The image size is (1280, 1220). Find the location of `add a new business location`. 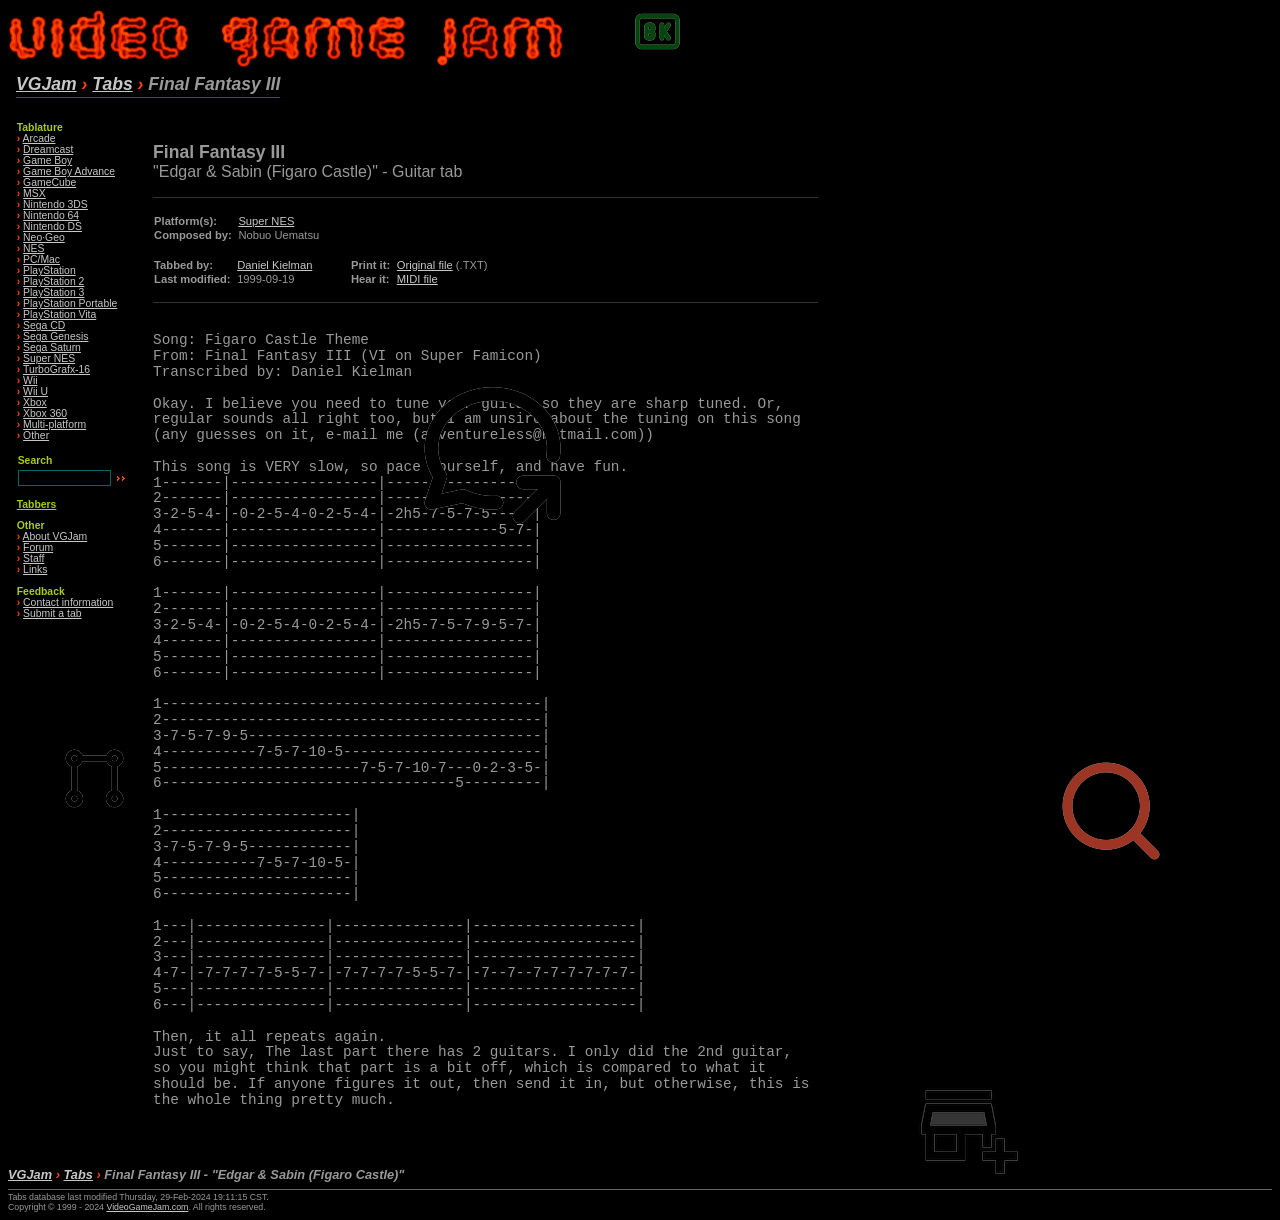

add a new business location is located at coordinates (969, 1125).